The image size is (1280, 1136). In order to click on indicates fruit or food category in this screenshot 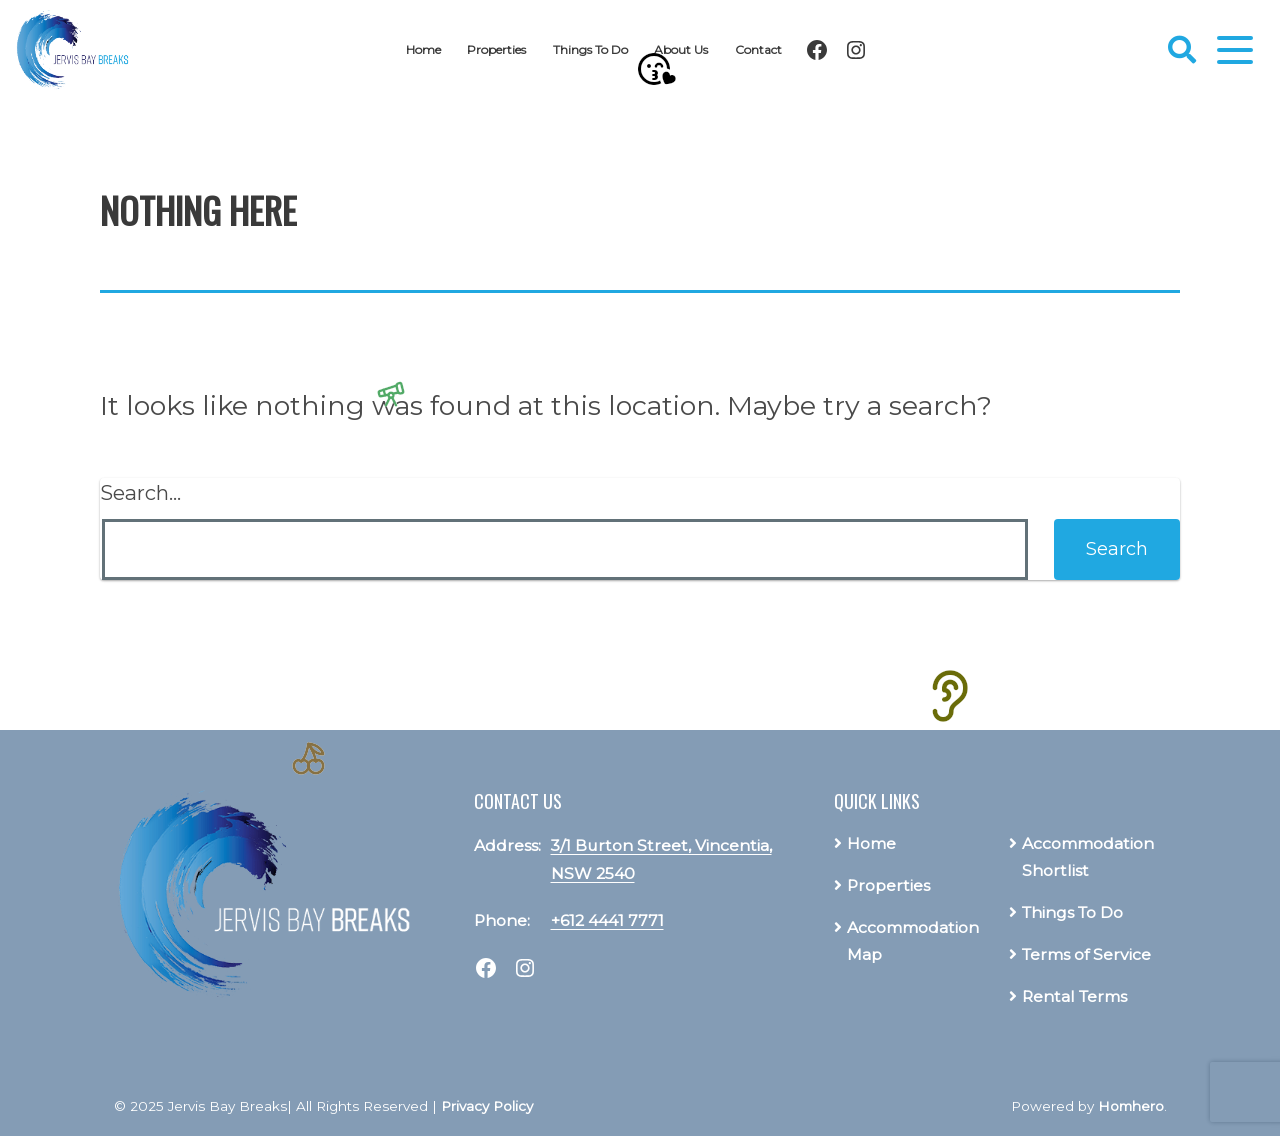, I will do `click(308, 758)`.